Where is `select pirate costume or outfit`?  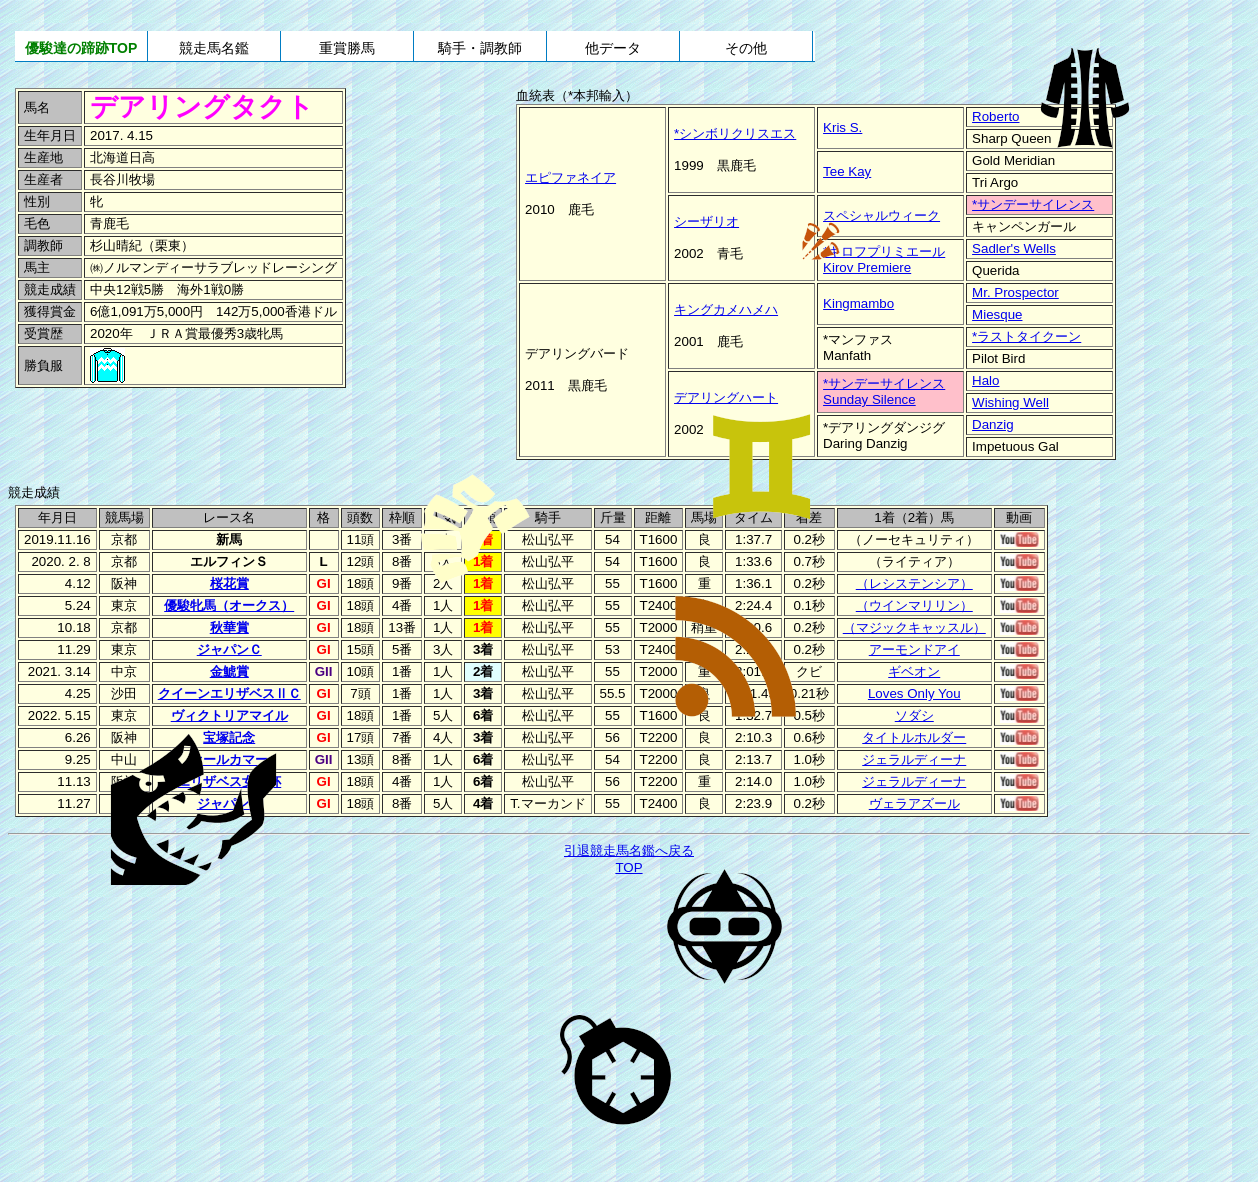
select pirate costume or outfit is located at coordinates (1085, 96).